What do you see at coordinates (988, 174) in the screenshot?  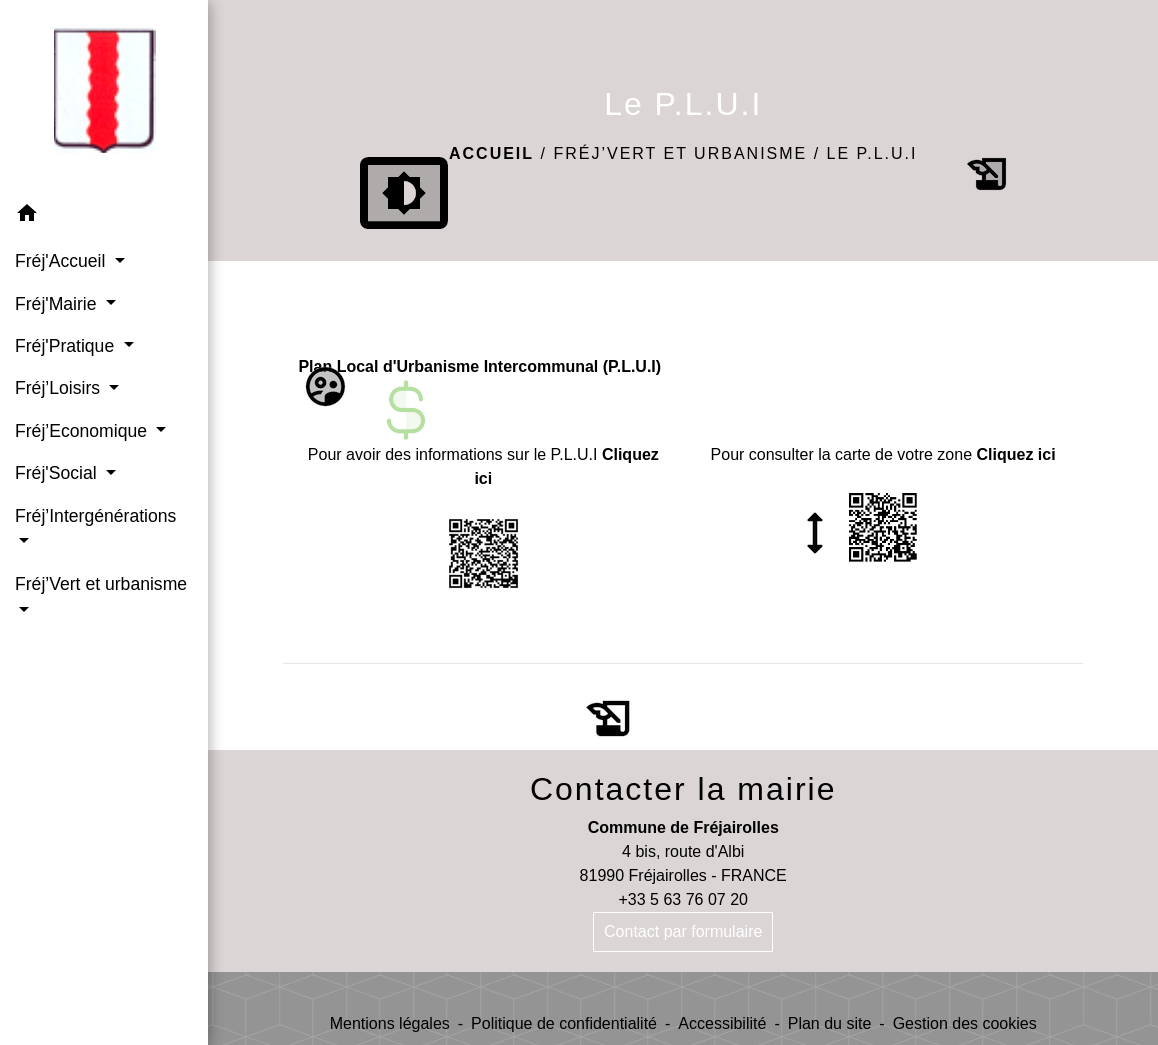 I see `view document history or revisions` at bounding box center [988, 174].